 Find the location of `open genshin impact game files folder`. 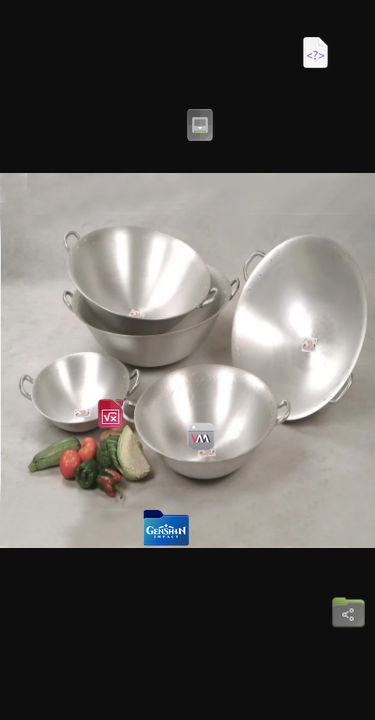

open genshin impact game files folder is located at coordinates (166, 529).